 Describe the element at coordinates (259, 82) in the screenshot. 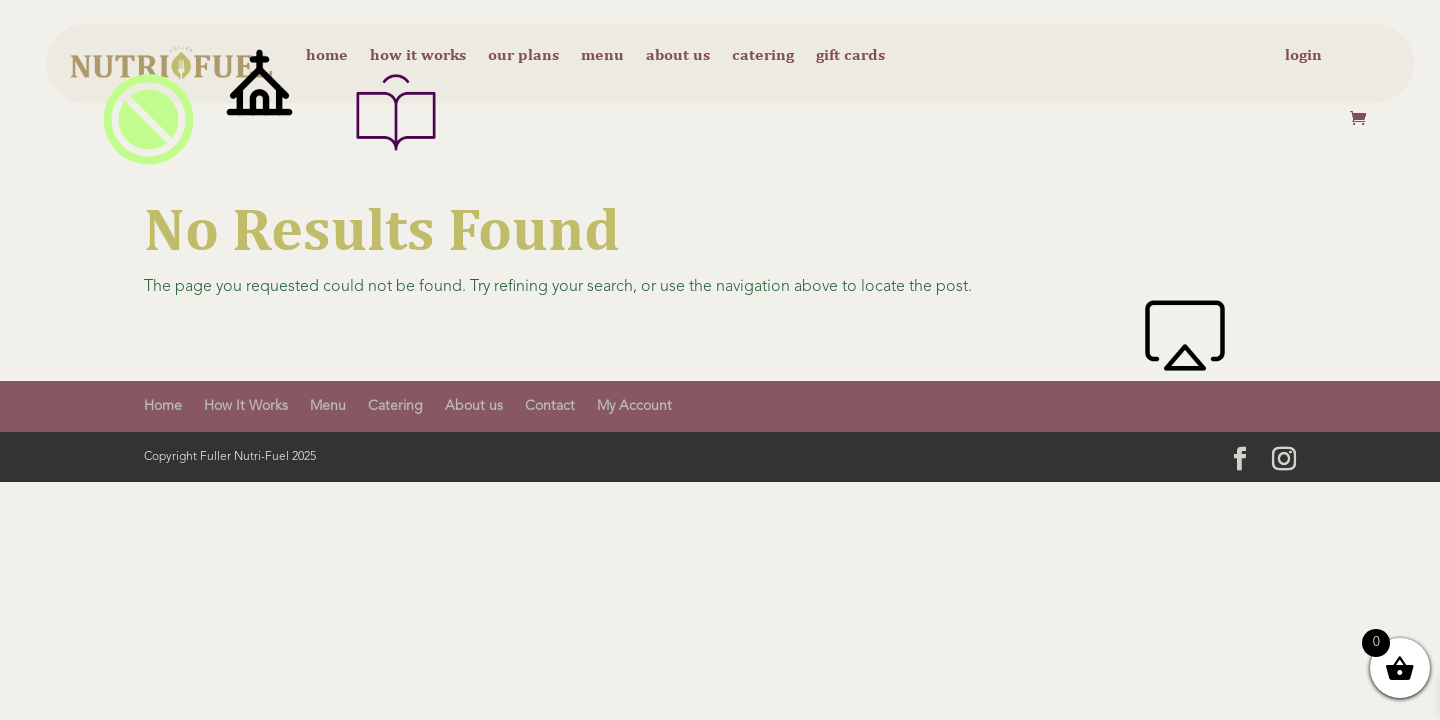

I see `view nearby churches or places of worship` at that location.